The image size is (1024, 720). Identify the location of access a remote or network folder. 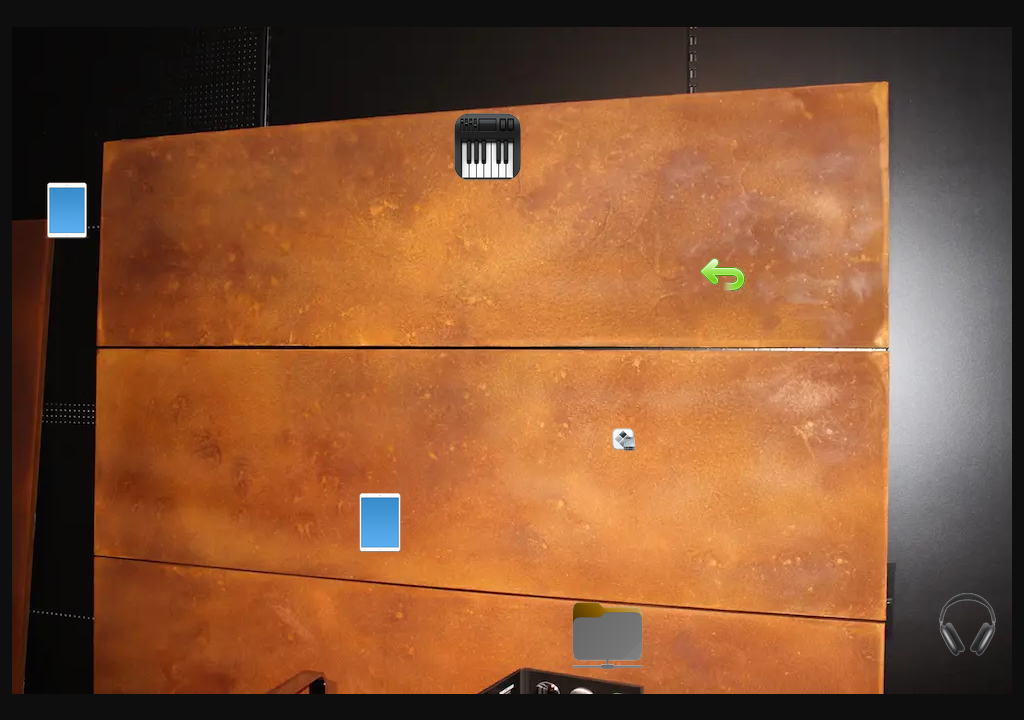
(607, 634).